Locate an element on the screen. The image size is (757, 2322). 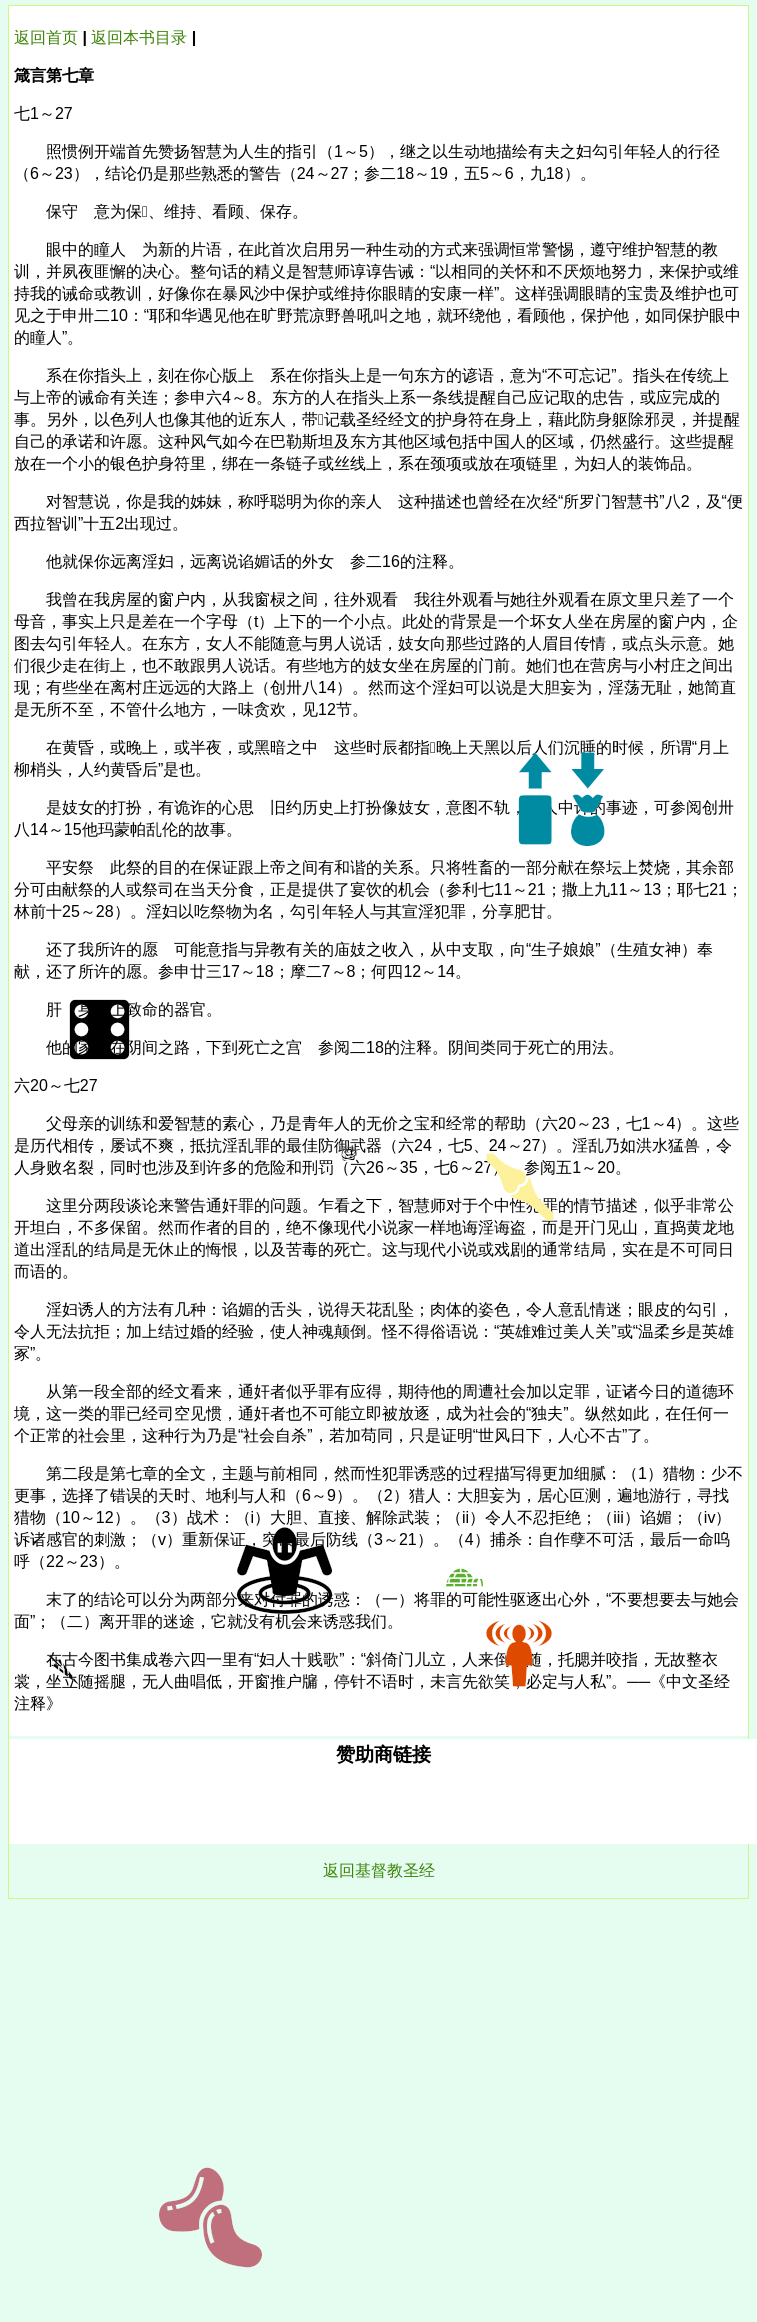
sell or trade a card from your inventory is located at coordinates (561, 798).